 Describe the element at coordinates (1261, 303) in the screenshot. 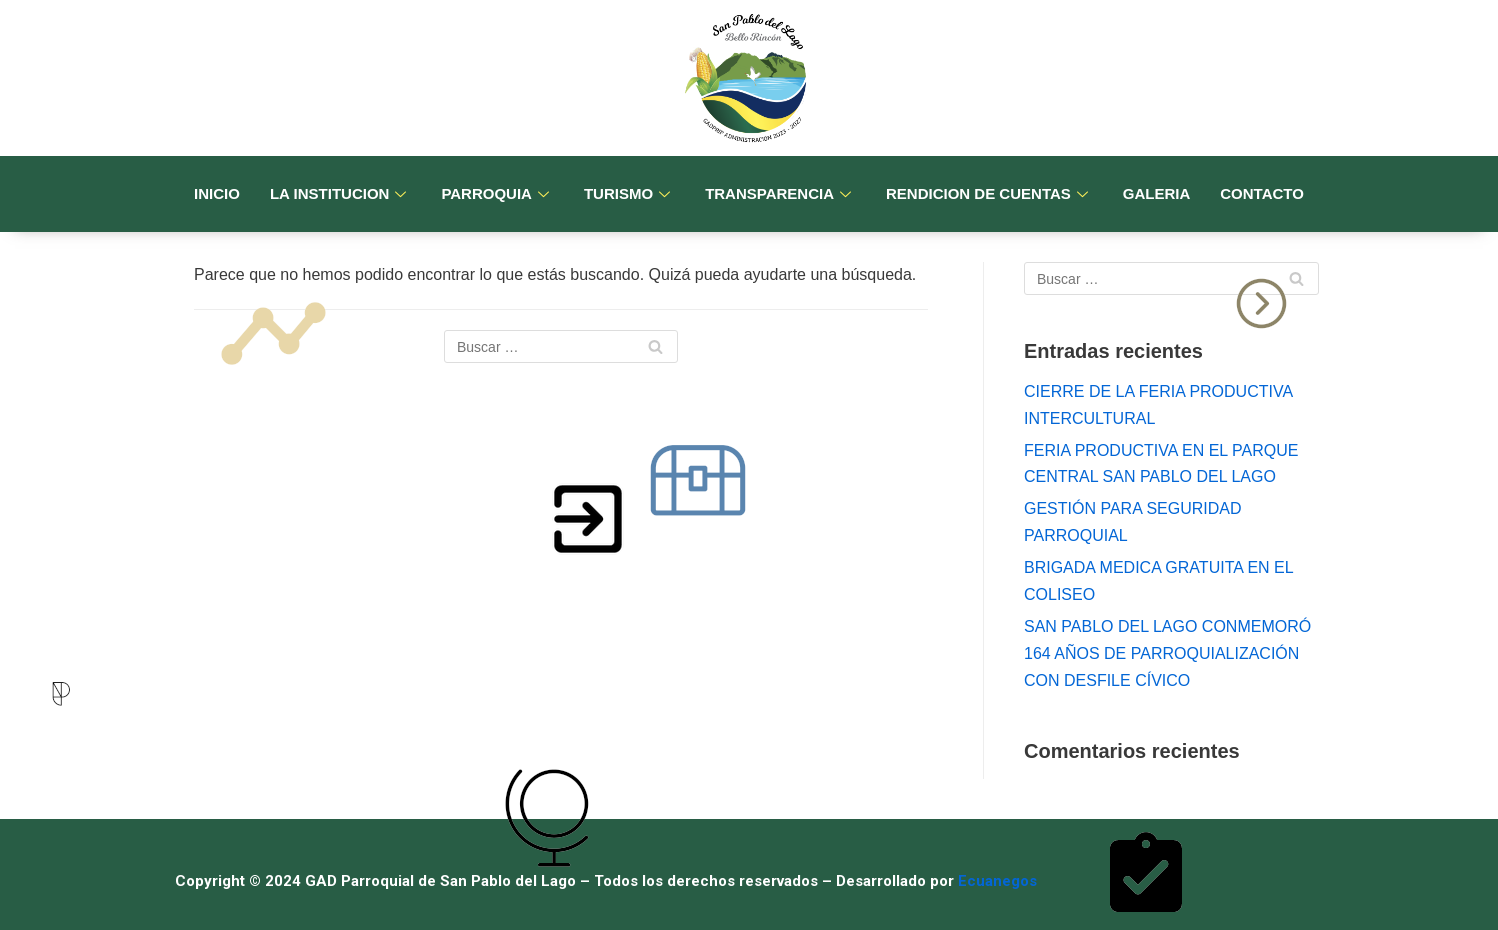

I see `go to next item or page` at that location.